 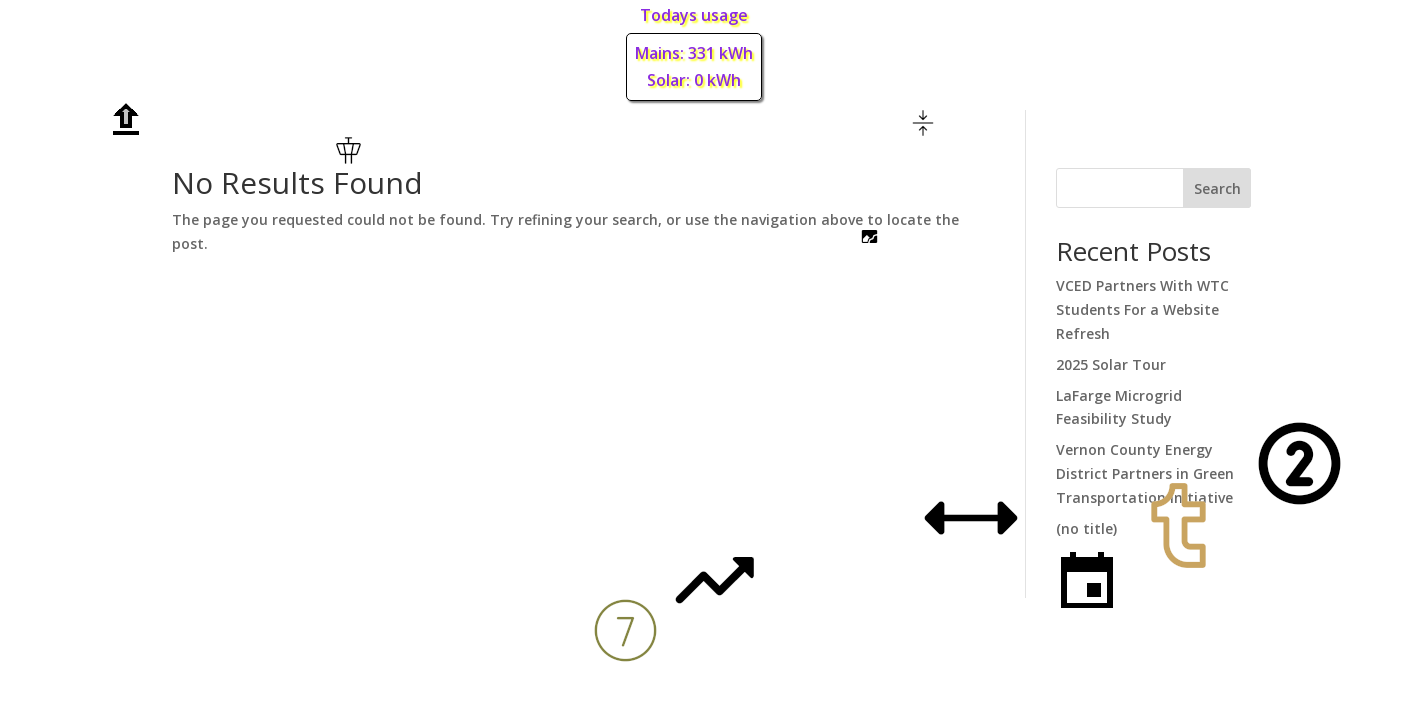 I want to click on upload a file from your device, so click(x=126, y=120).